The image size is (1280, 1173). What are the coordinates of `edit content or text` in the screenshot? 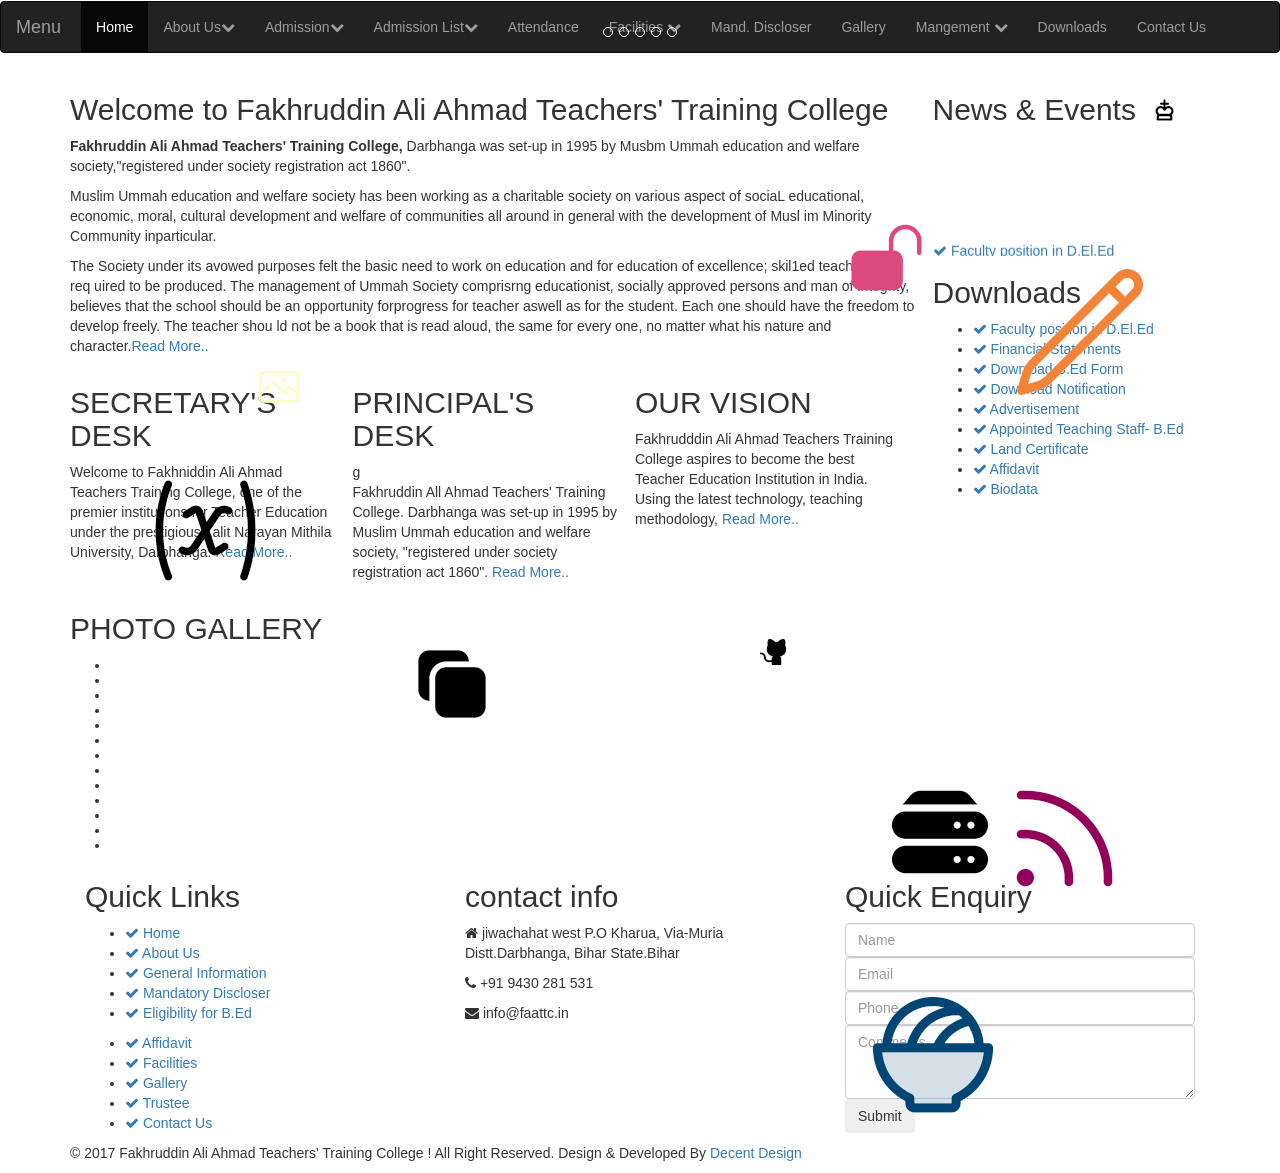 It's located at (1080, 332).